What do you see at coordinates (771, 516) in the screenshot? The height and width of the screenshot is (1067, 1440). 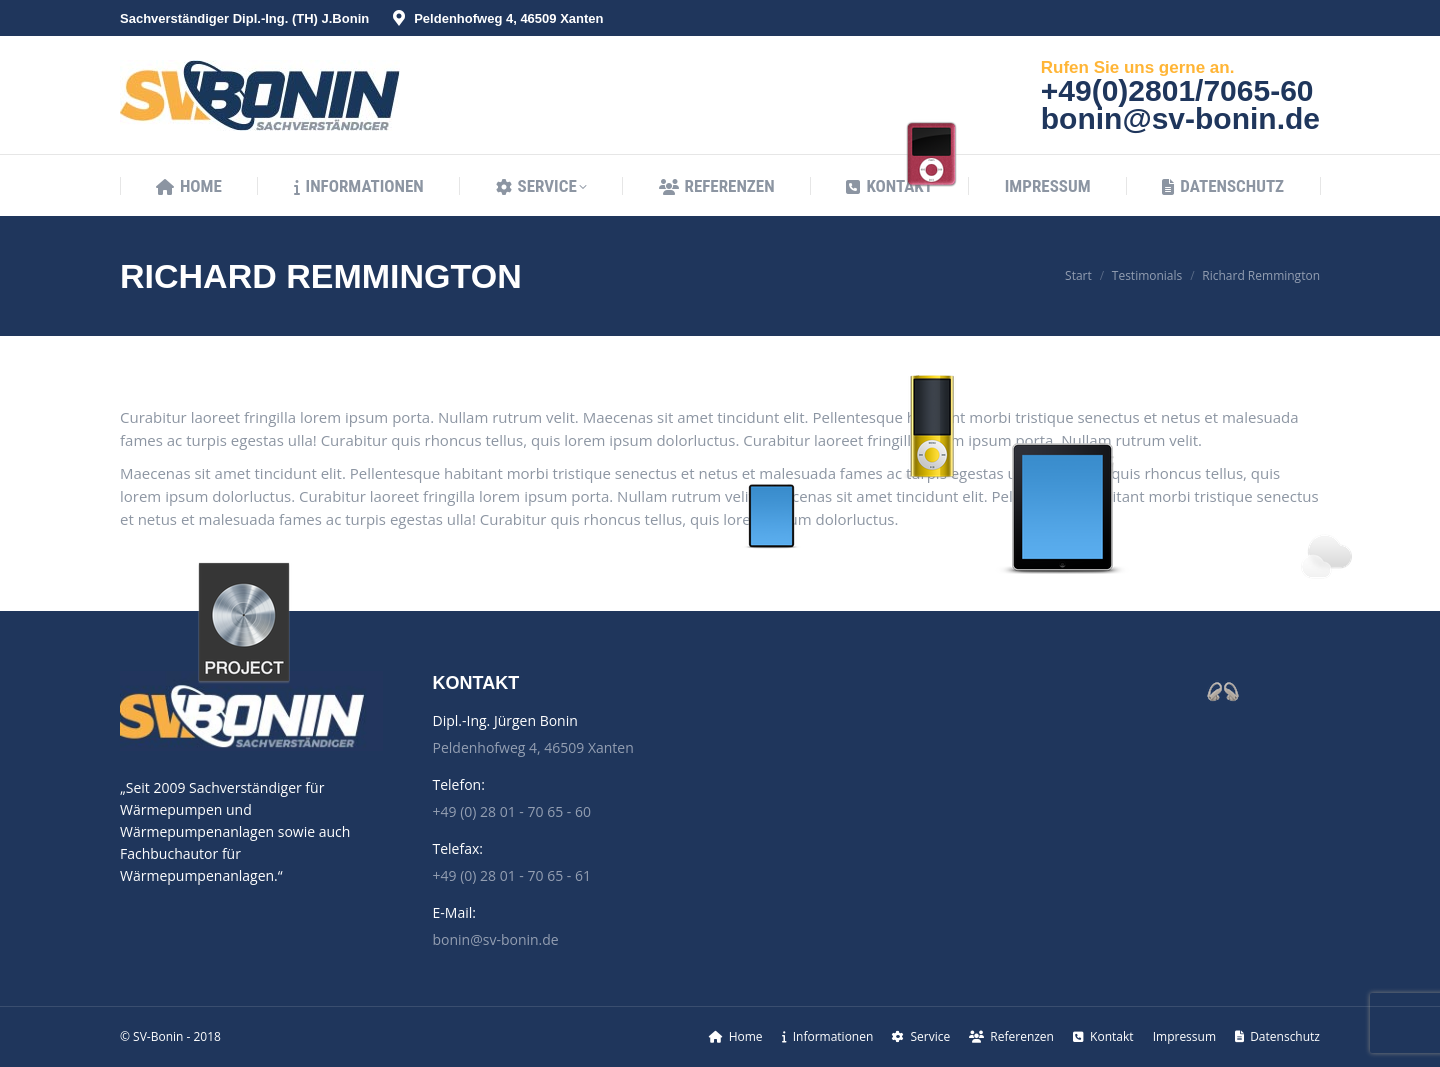 I see `iPad Pro device icon` at bounding box center [771, 516].